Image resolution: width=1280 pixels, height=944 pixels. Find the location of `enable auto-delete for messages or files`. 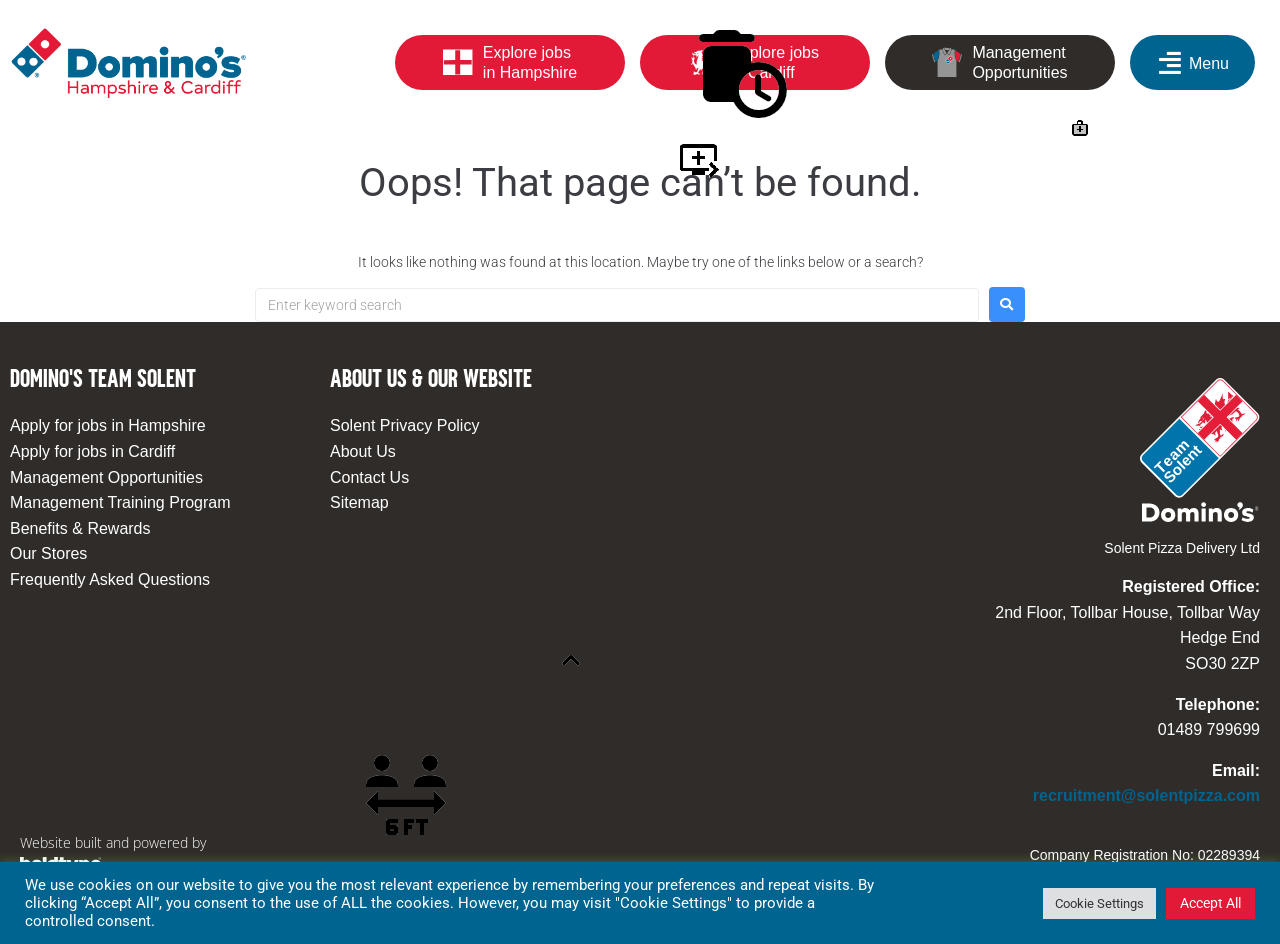

enable auto-delete for messages or files is located at coordinates (743, 74).